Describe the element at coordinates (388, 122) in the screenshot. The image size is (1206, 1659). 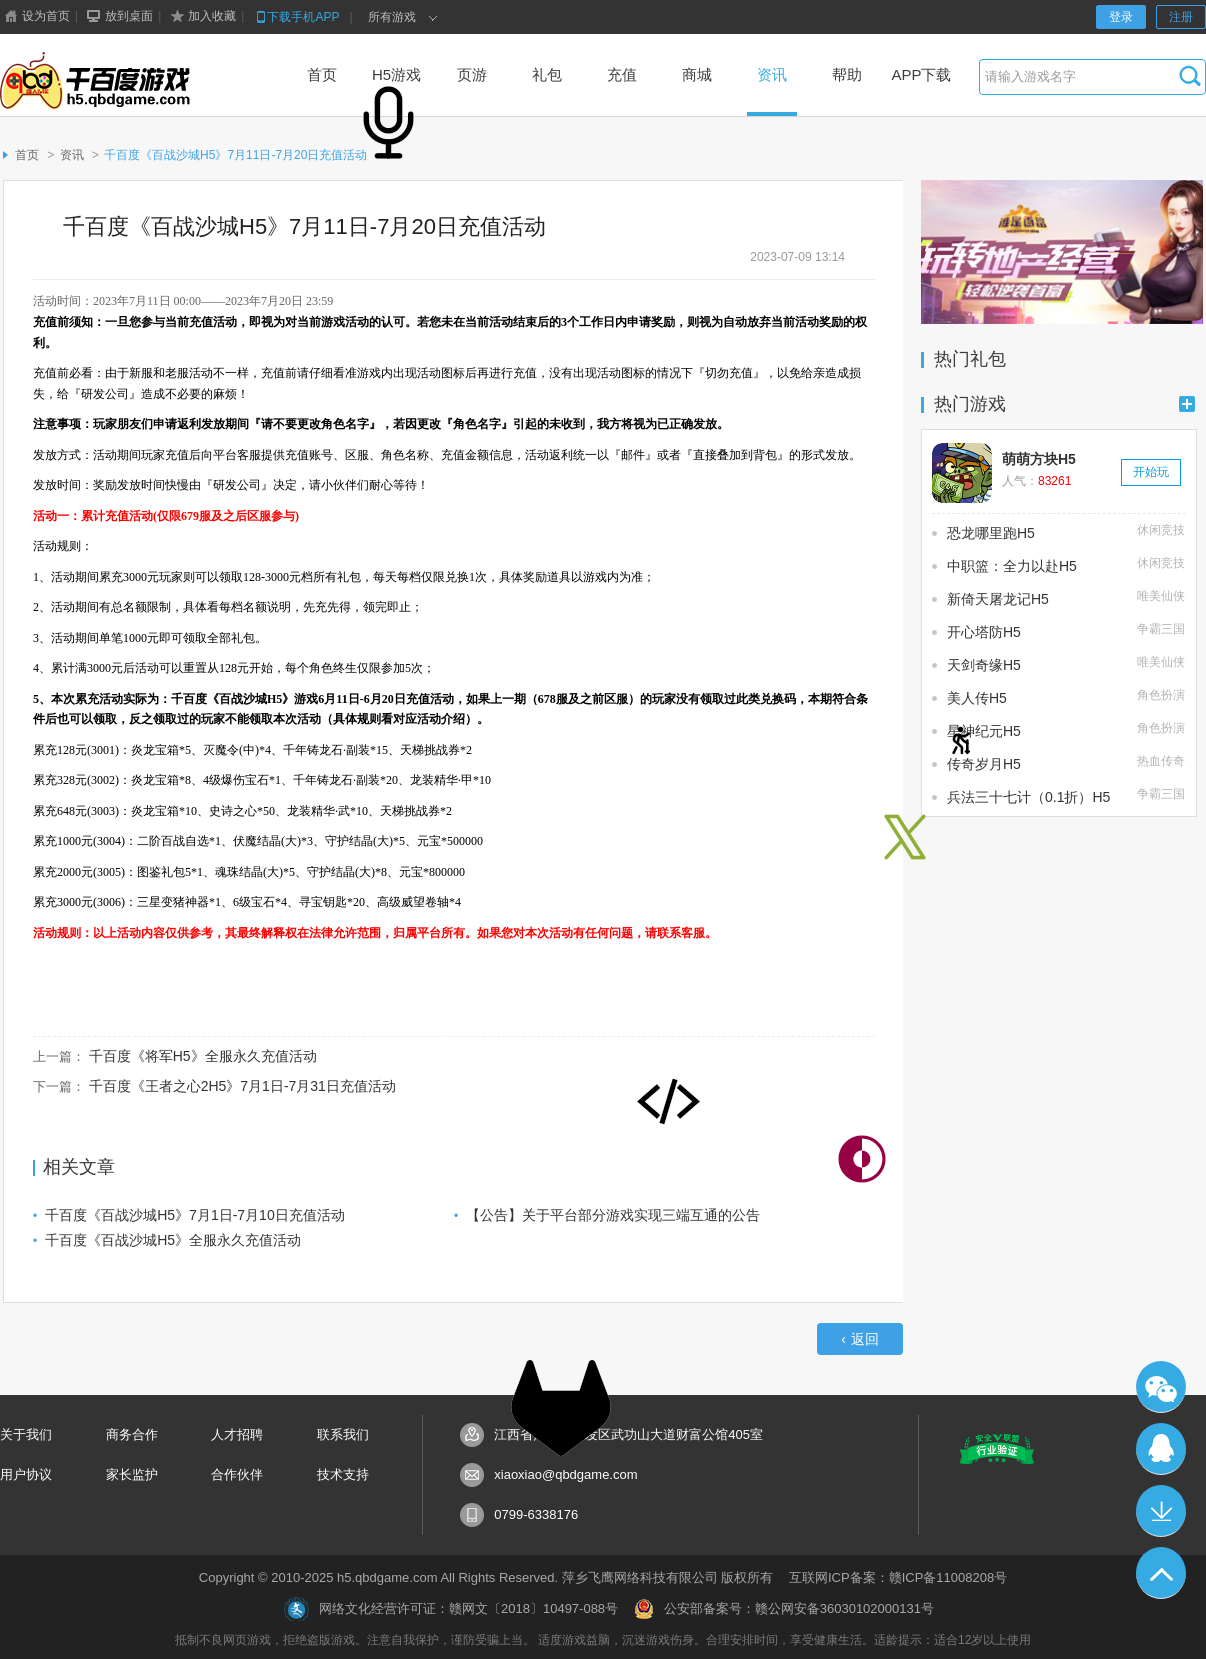
I see `tap to start voice input` at that location.